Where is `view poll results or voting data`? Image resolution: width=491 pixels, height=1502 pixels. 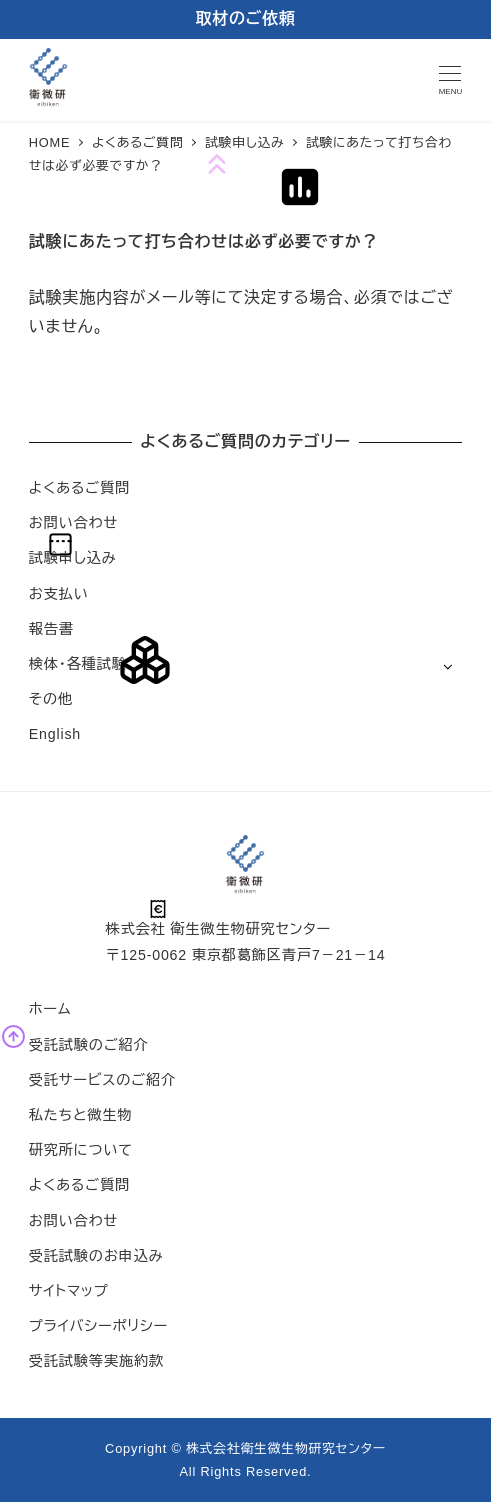
view poll results or voting data is located at coordinates (300, 187).